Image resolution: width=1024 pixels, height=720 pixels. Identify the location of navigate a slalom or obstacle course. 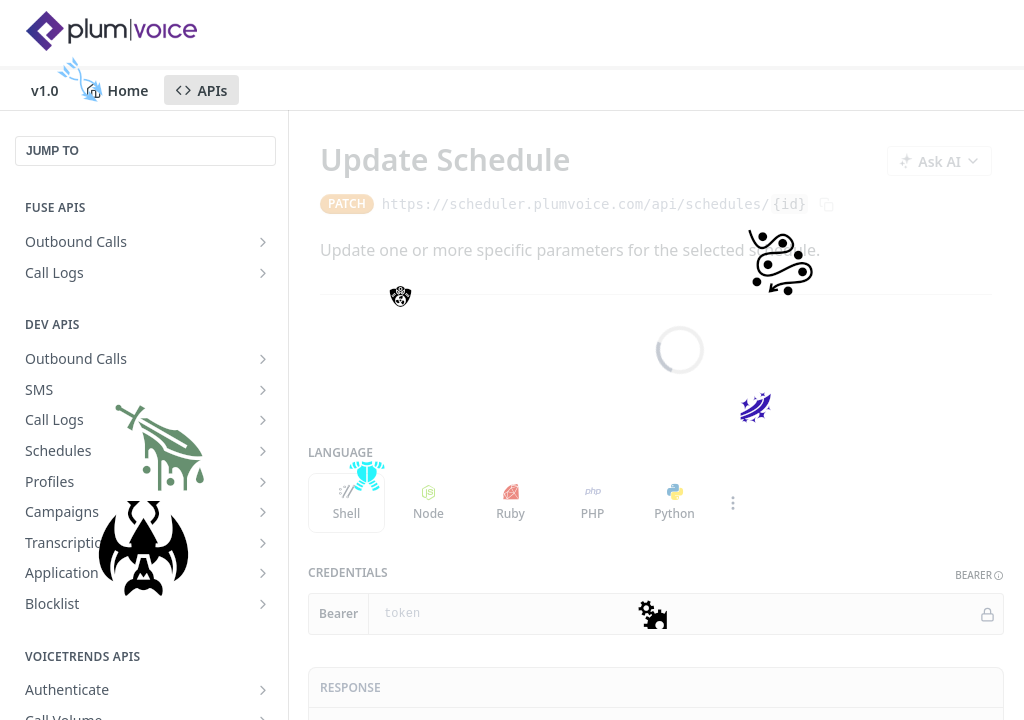
(780, 262).